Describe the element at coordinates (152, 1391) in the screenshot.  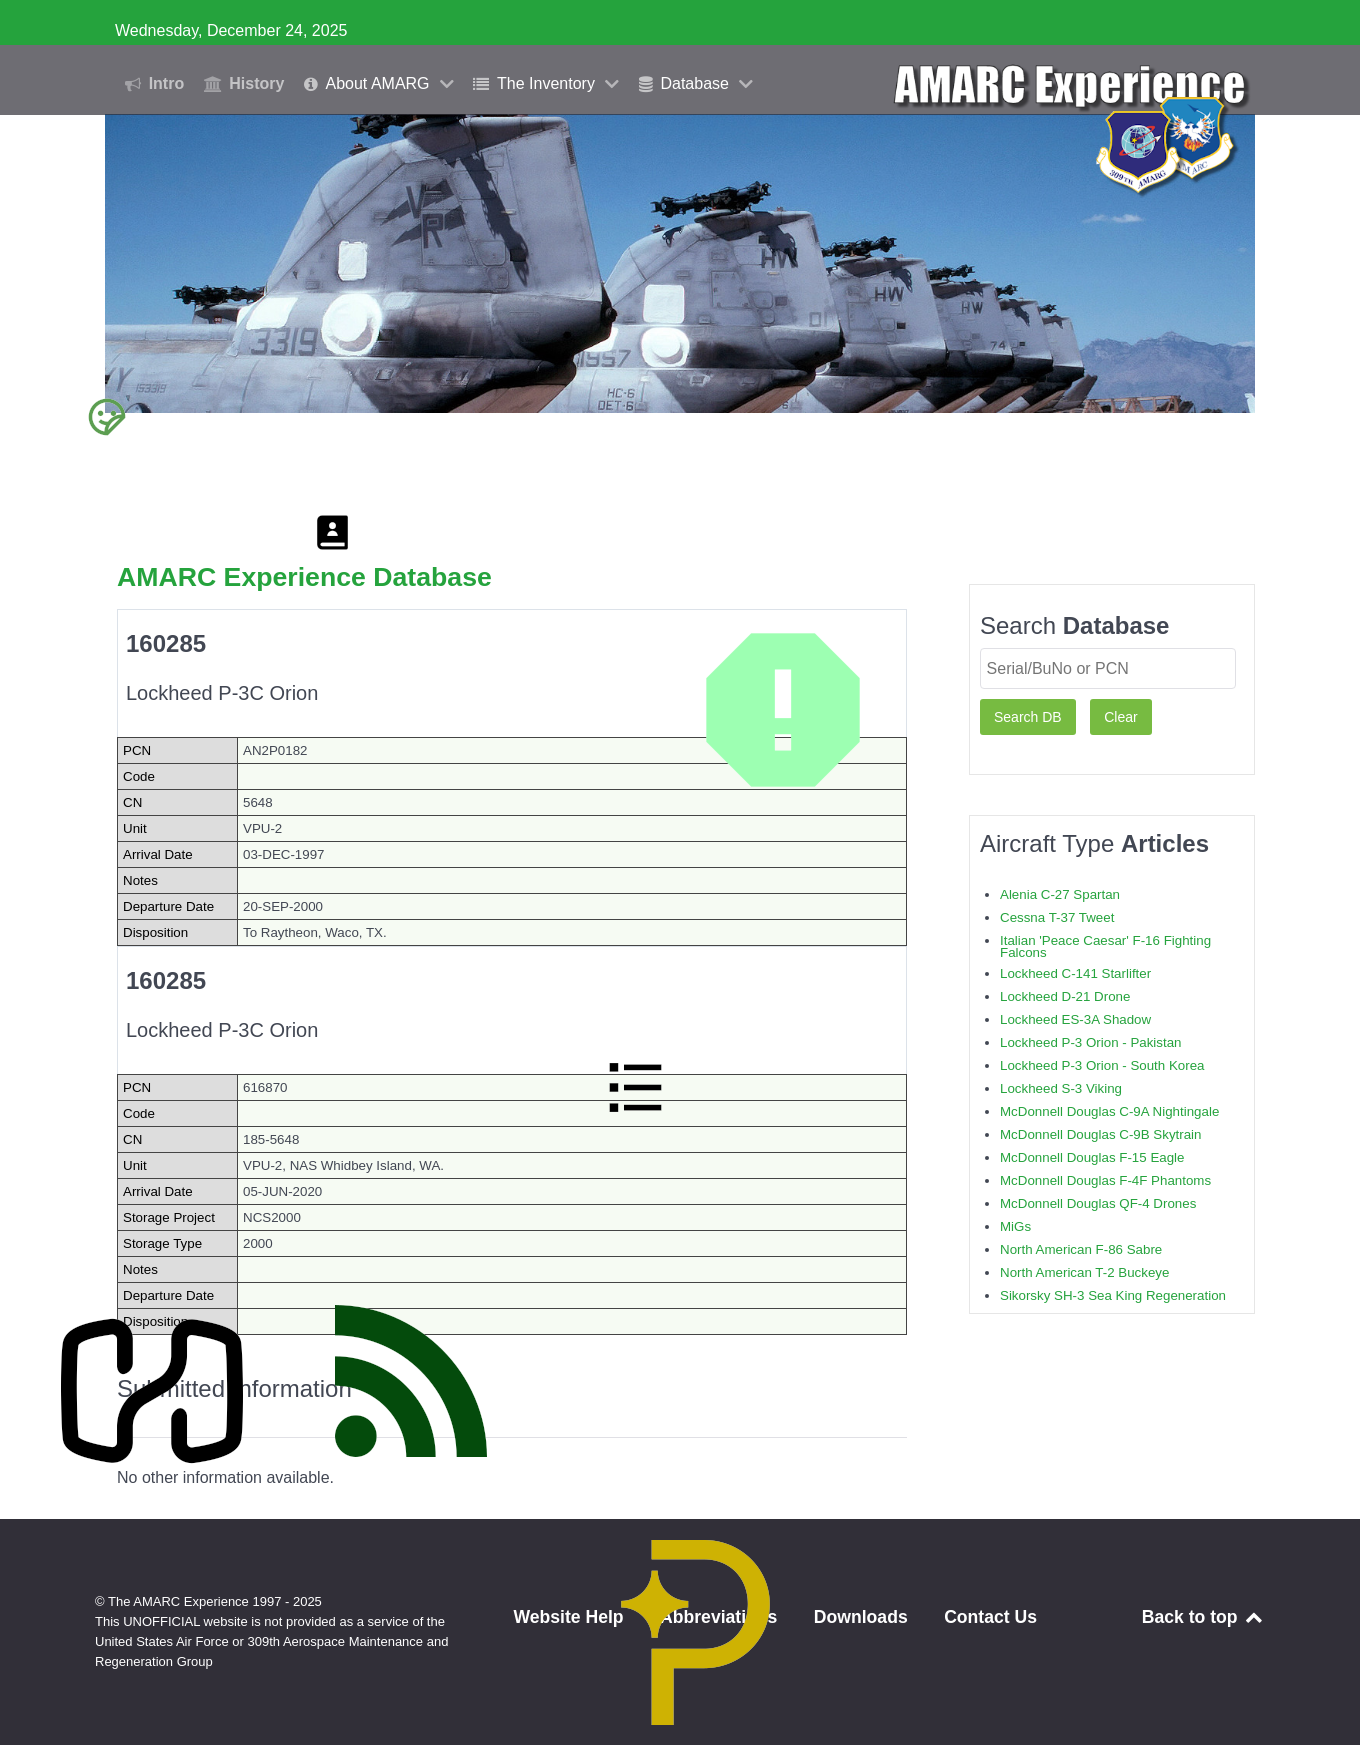
I see `open the Hevy workout tracking app` at that location.